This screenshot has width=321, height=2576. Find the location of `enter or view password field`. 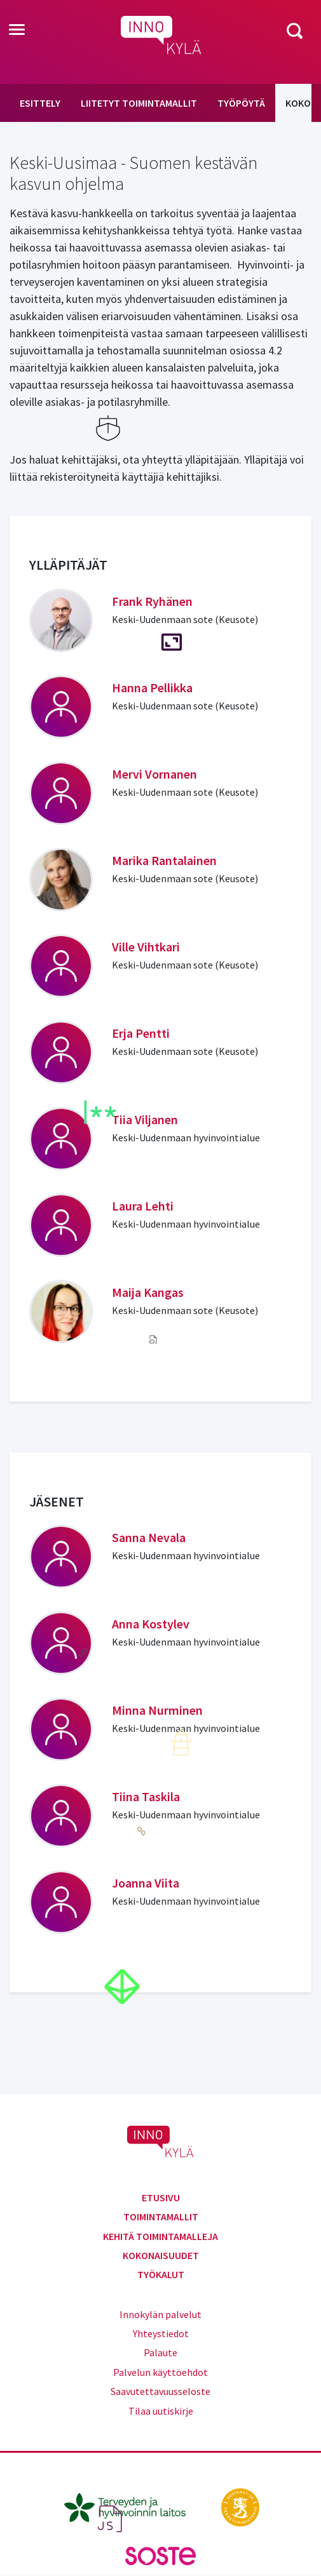

enter or view password field is located at coordinates (99, 1112).